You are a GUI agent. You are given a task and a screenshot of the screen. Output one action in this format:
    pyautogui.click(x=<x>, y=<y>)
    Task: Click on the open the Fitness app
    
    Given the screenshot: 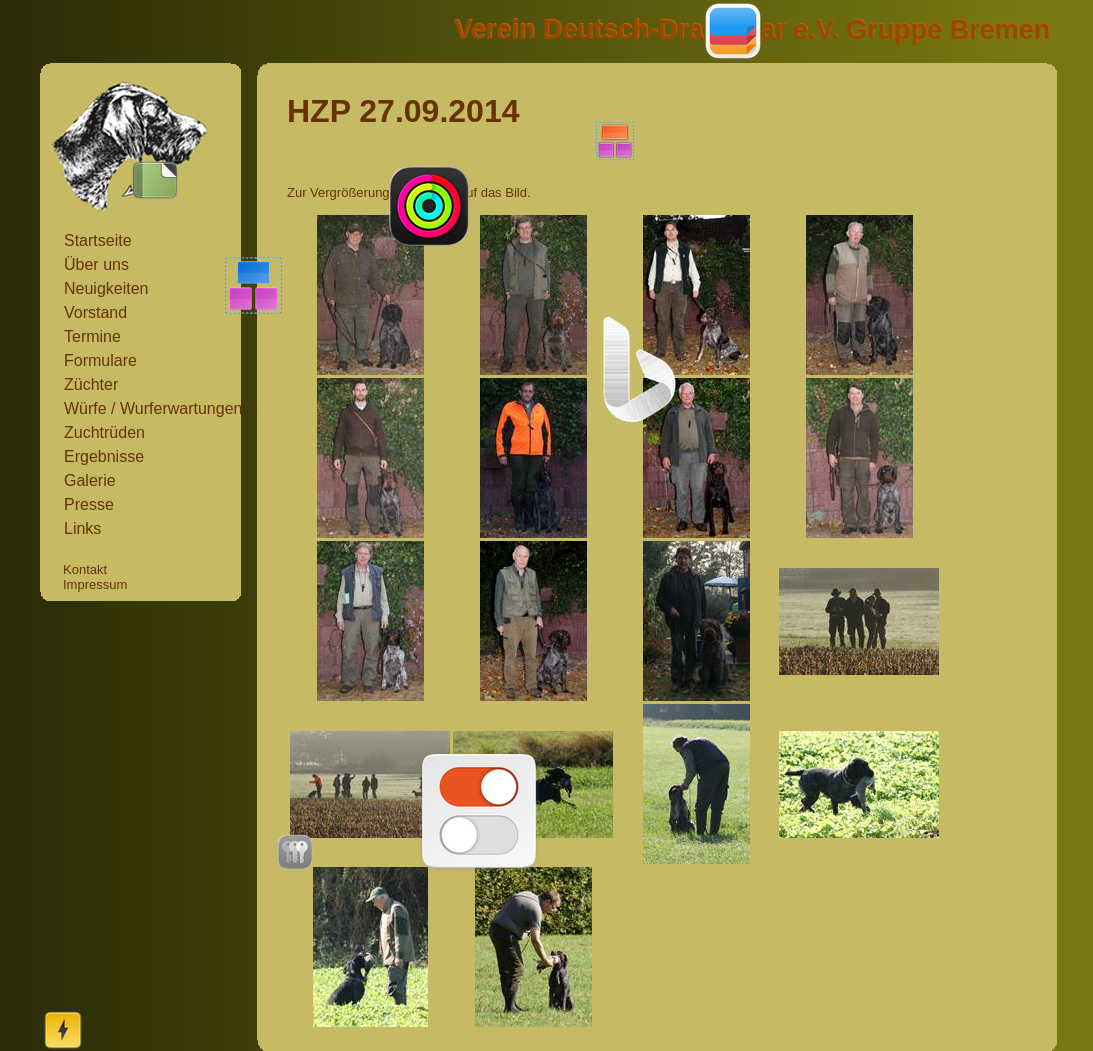 What is the action you would take?
    pyautogui.click(x=429, y=206)
    